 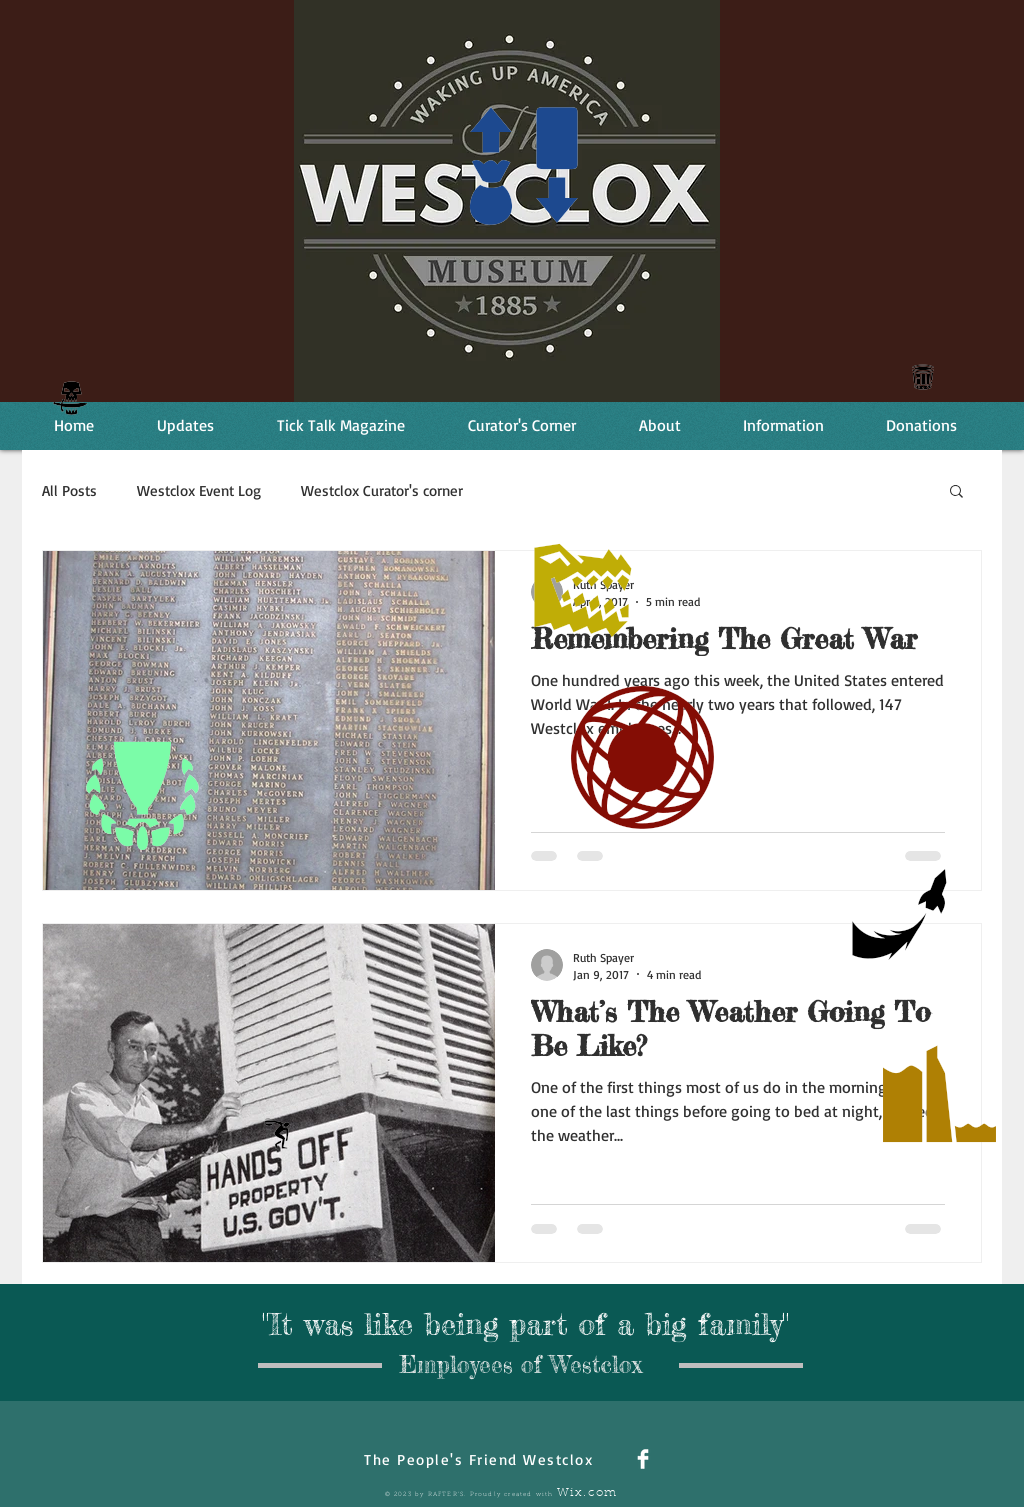 What do you see at coordinates (276, 1133) in the screenshot?
I see `access discus throw or athletics events` at bounding box center [276, 1133].